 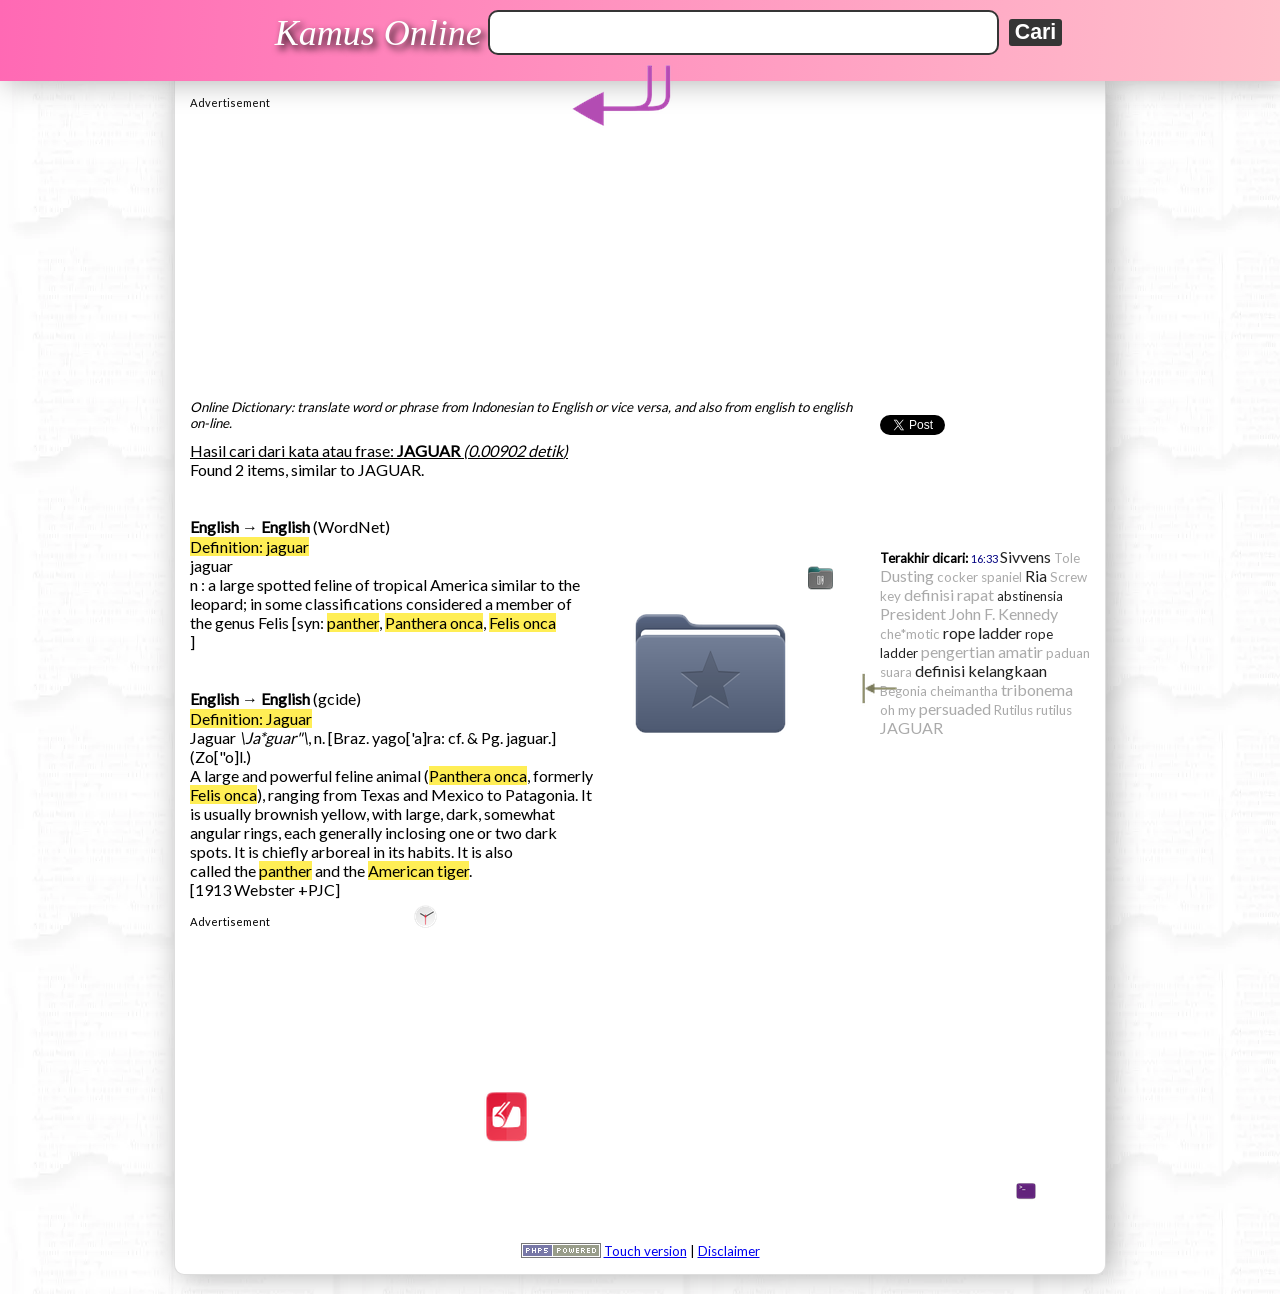 What do you see at coordinates (506, 1116) in the screenshot?
I see `an eps vector file` at bounding box center [506, 1116].